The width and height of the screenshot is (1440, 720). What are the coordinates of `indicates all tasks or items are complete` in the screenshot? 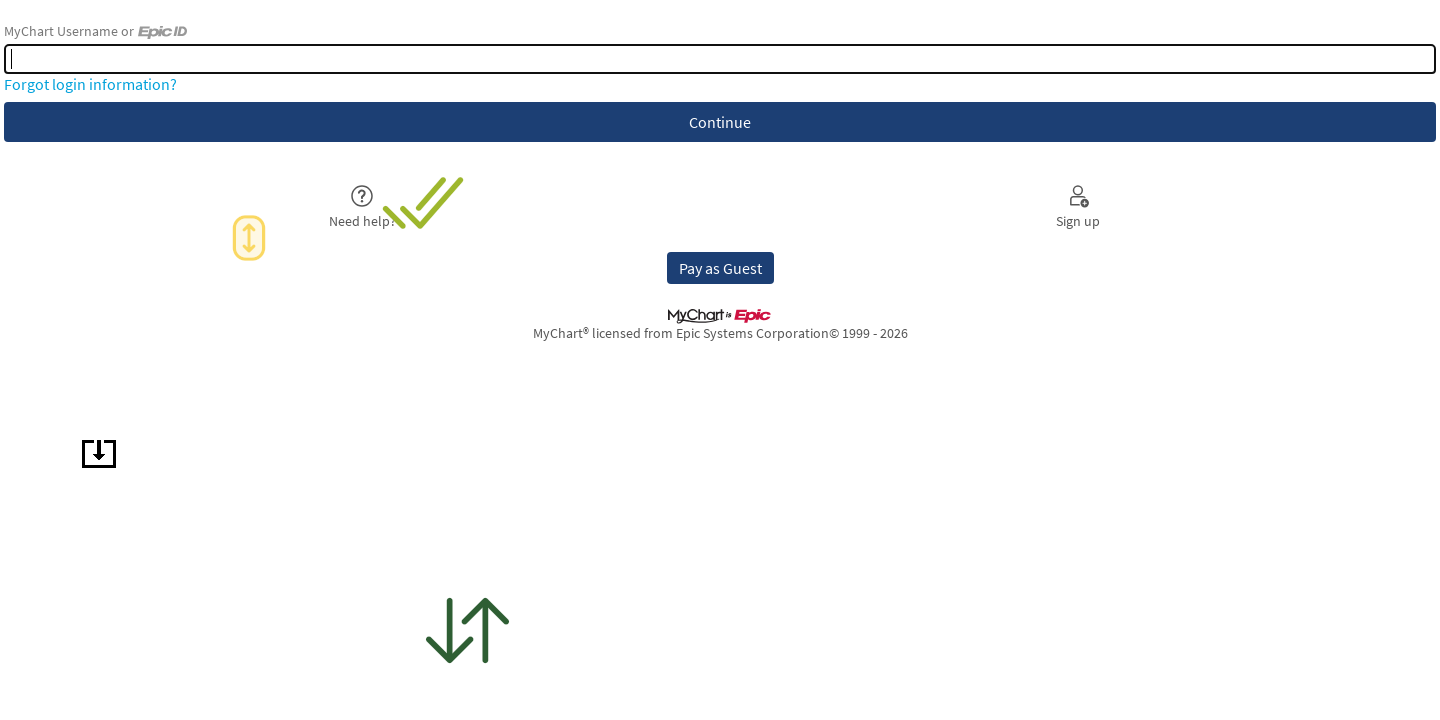 It's located at (423, 203).